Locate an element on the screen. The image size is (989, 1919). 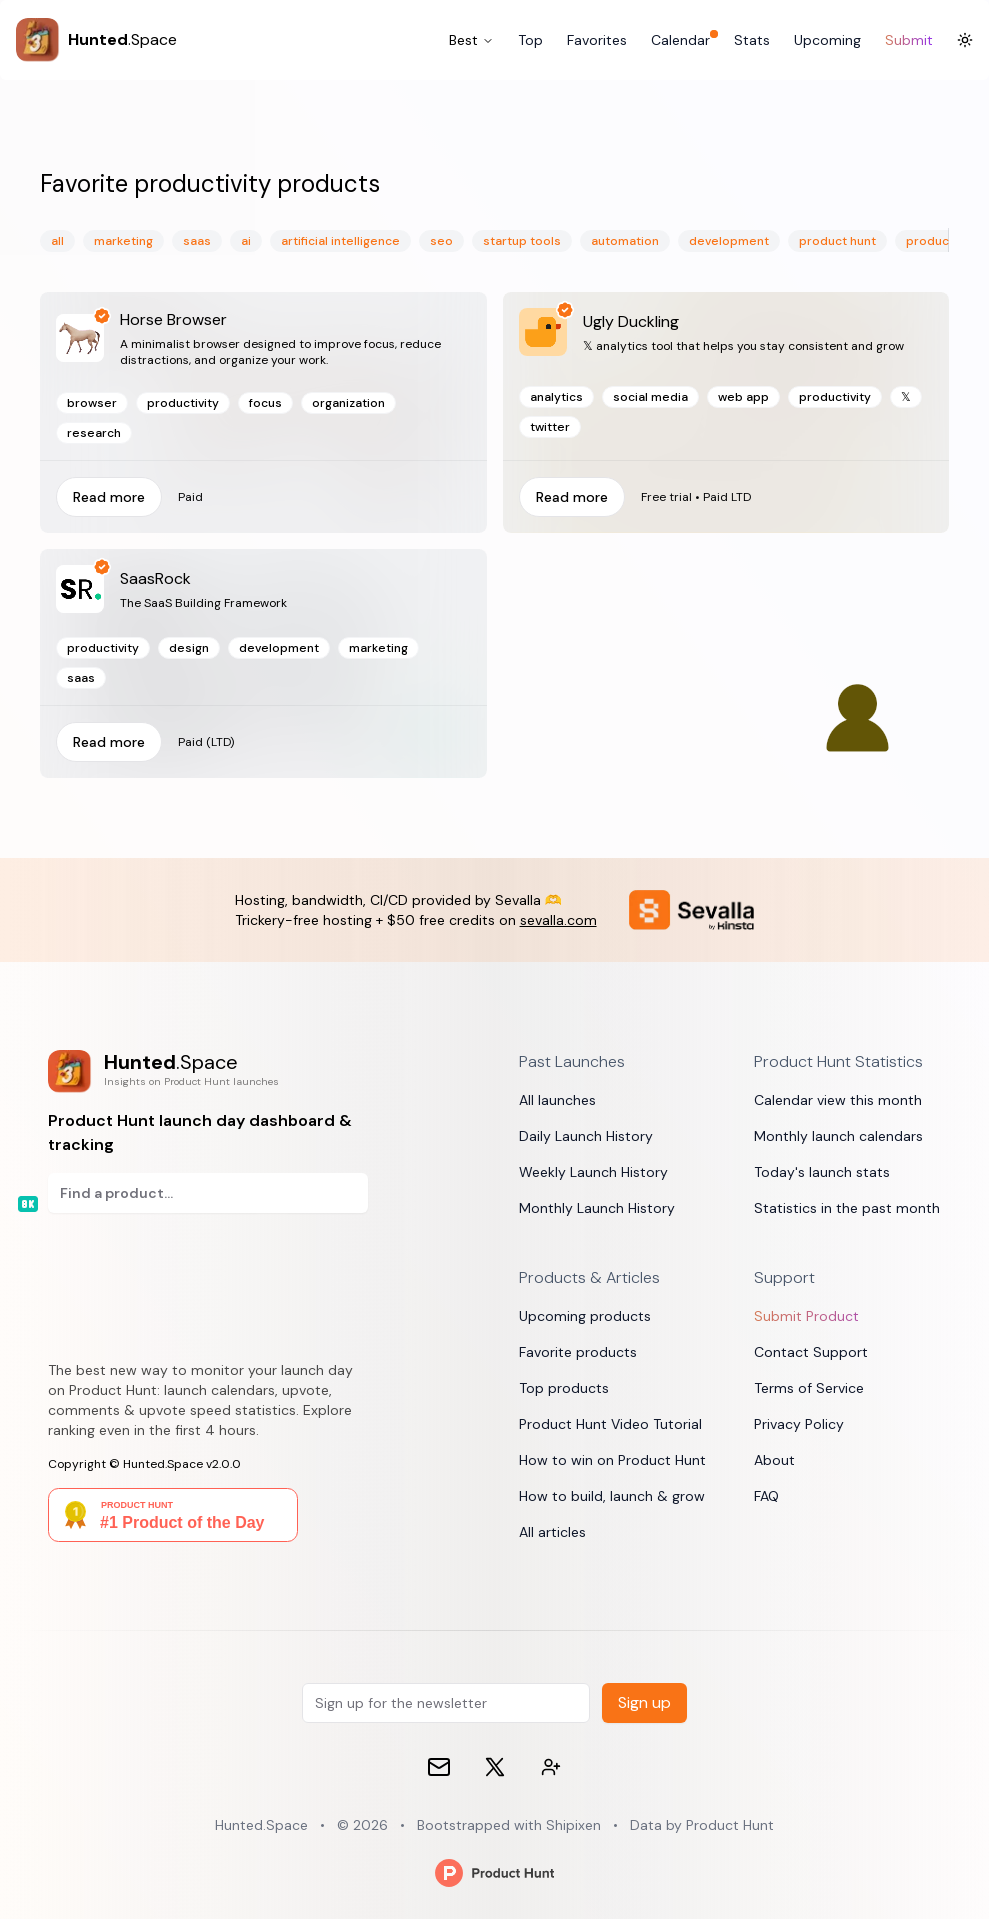
indicates 8K video resolution quality is located at coordinates (28, 1204).